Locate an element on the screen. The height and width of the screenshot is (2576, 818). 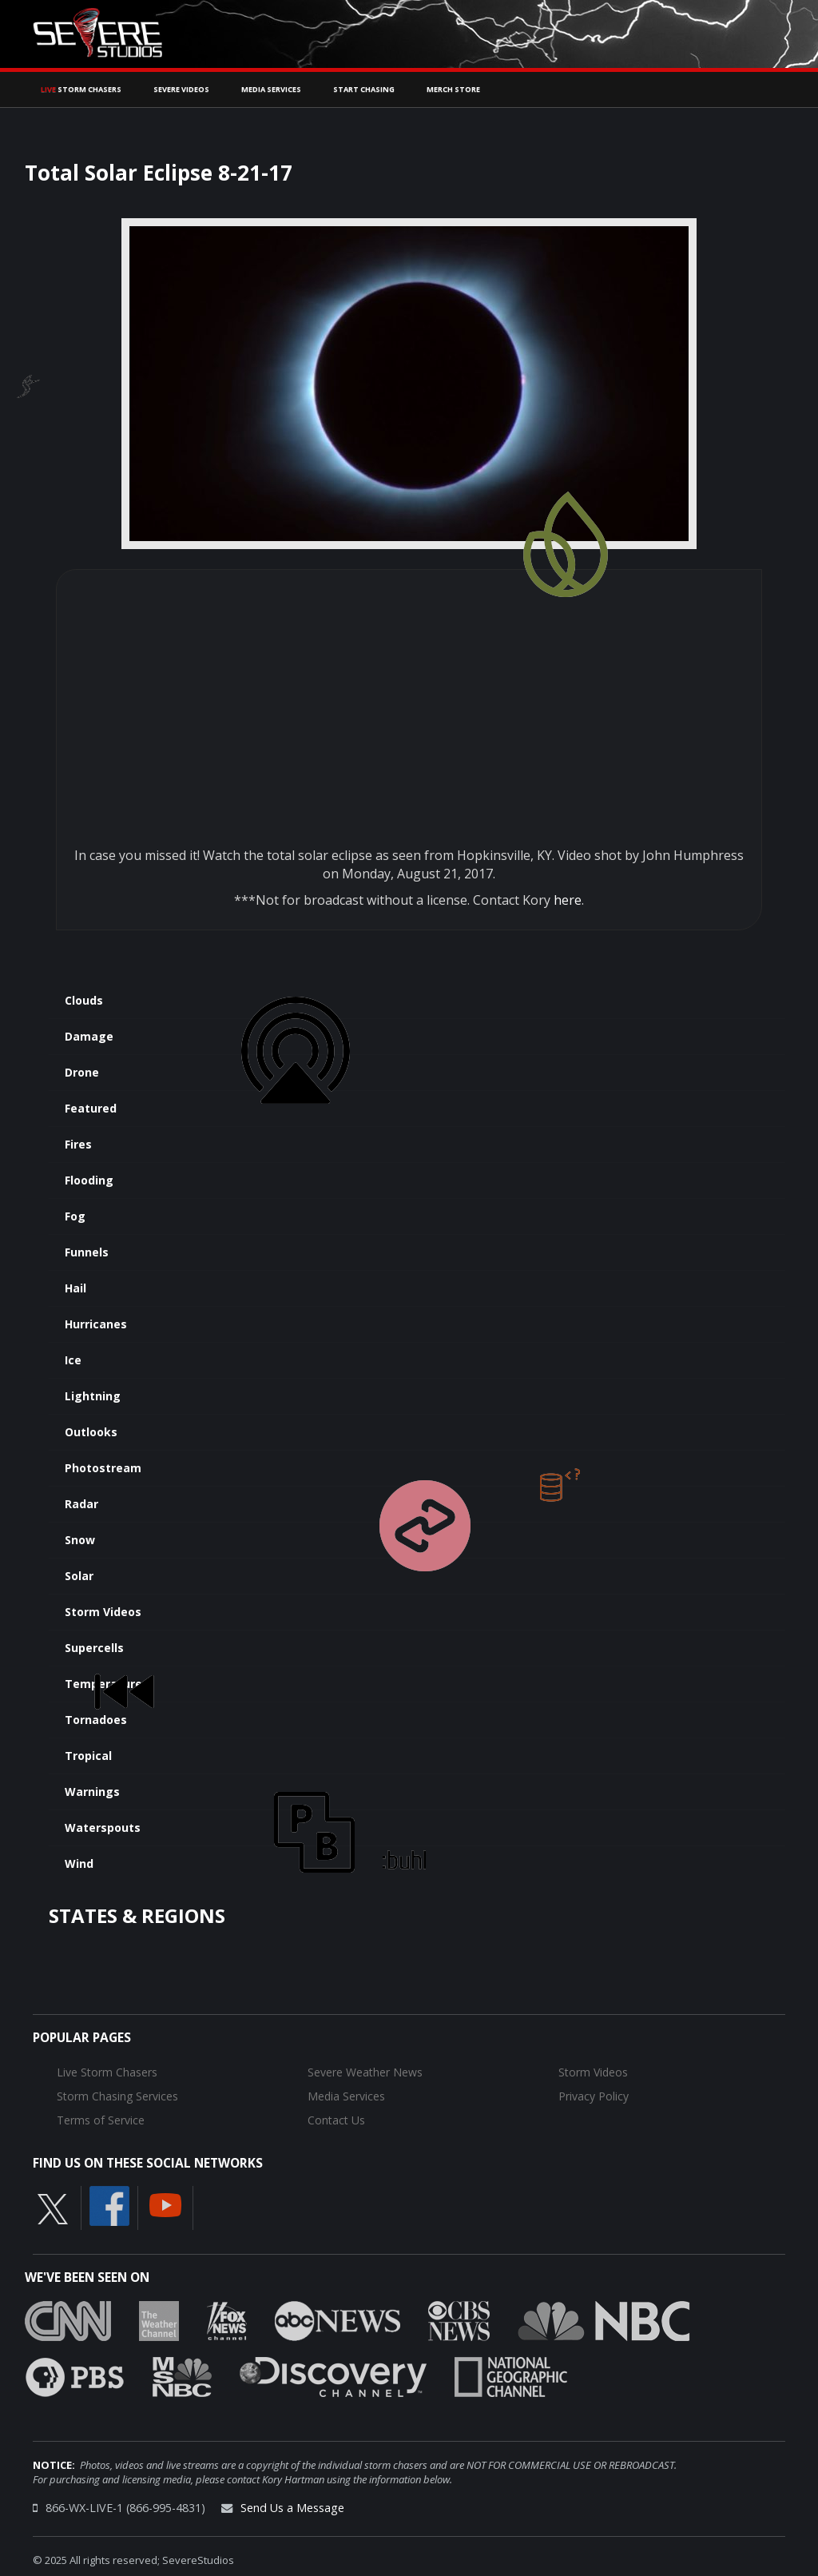
pocketbase logo - open-source backend service is located at coordinates (314, 1832).